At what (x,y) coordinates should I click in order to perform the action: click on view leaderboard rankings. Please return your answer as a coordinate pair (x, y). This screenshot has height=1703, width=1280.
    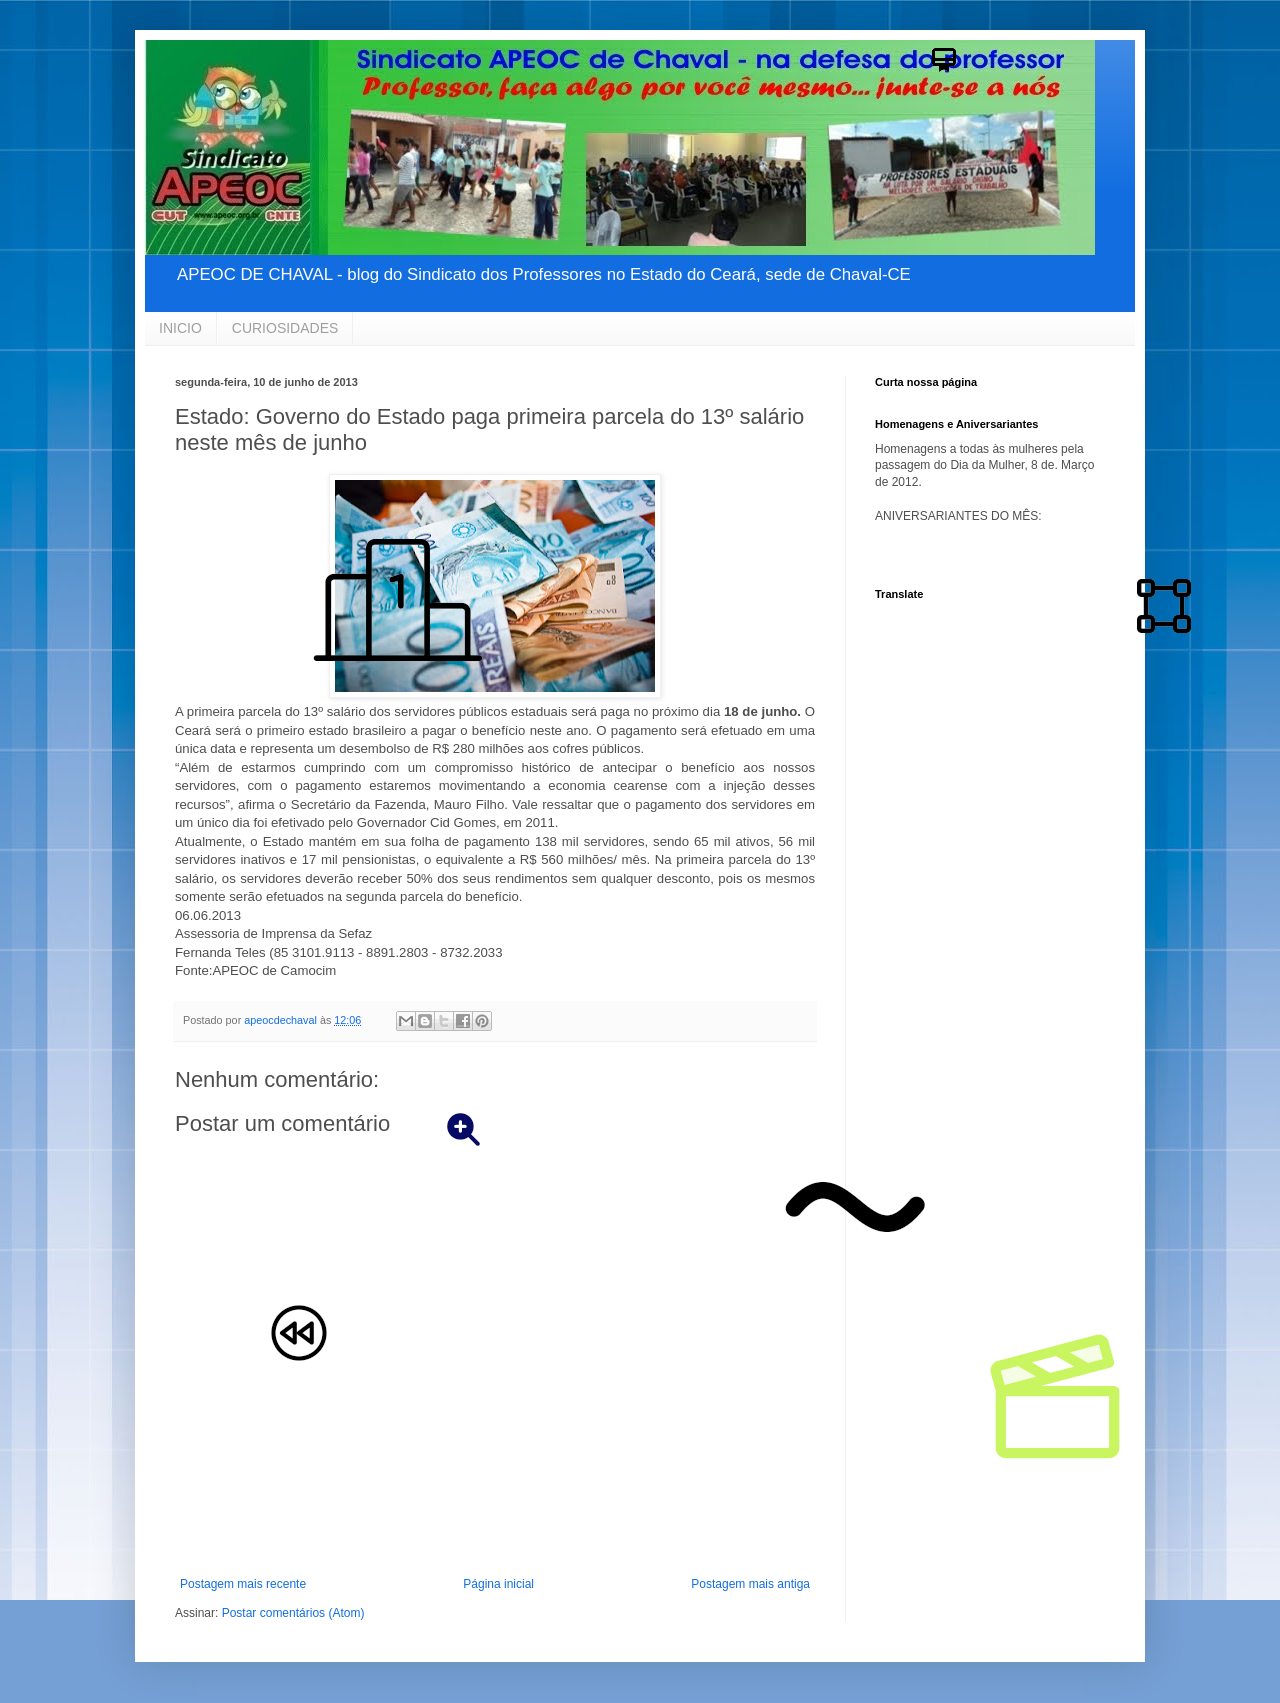
    Looking at the image, I should click on (398, 600).